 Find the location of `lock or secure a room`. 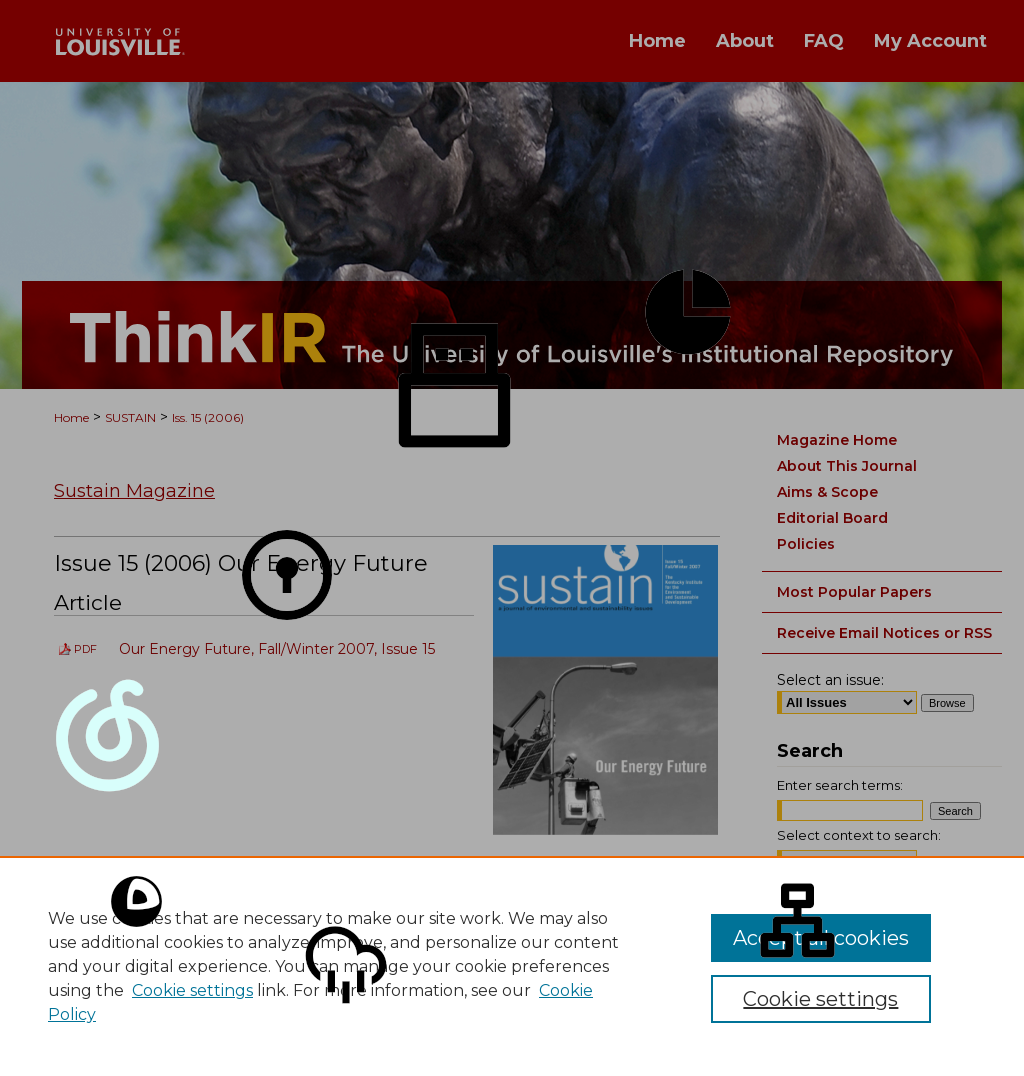

lock or secure a room is located at coordinates (287, 575).